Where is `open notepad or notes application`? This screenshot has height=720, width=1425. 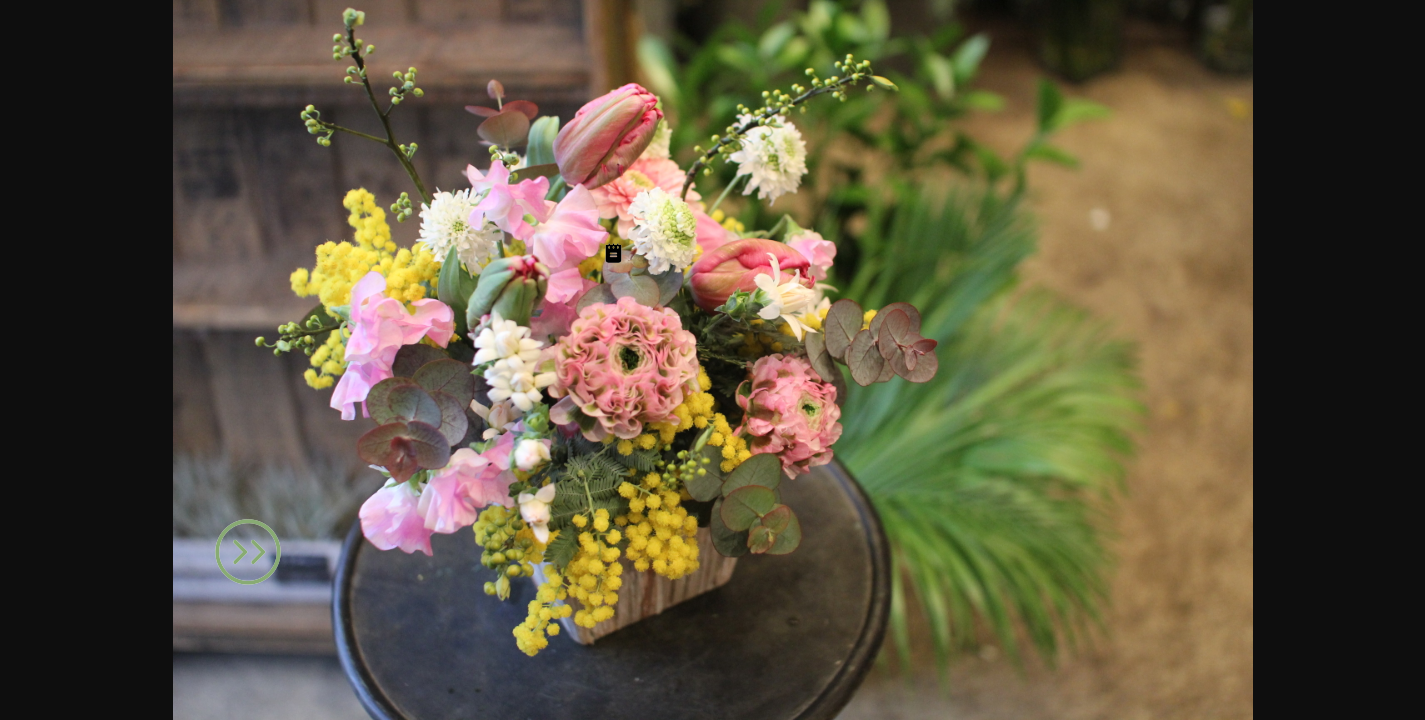
open notepad or notes application is located at coordinates (613, 253).